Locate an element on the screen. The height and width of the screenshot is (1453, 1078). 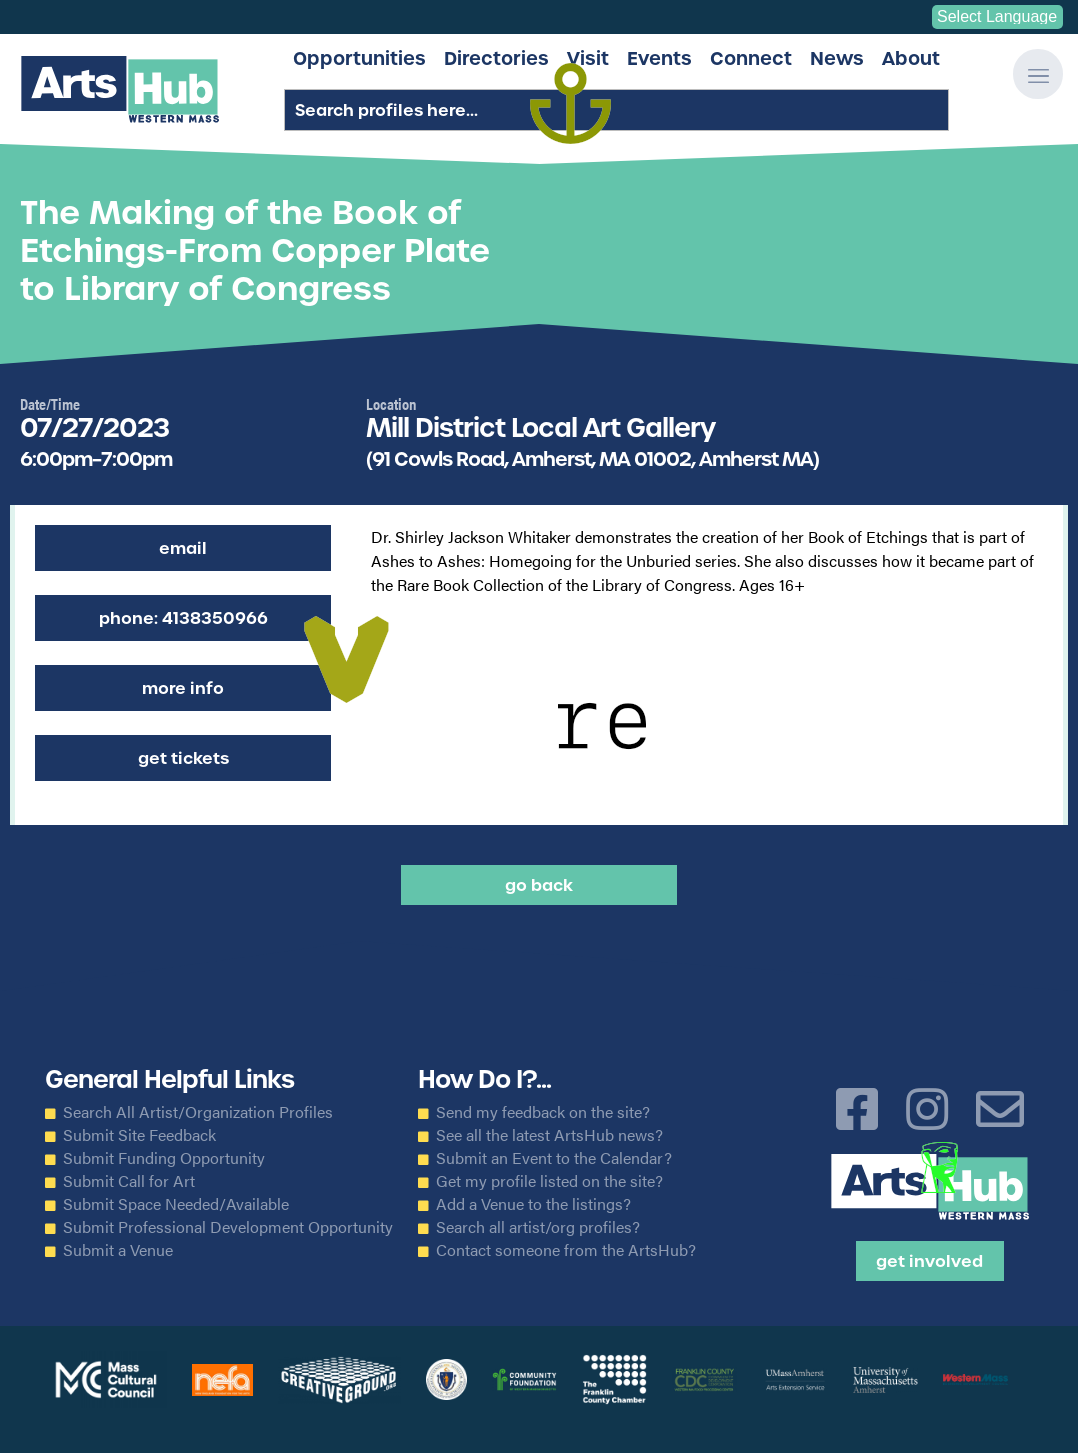
kingston technology company logo is located at coordinates (939, 1167).